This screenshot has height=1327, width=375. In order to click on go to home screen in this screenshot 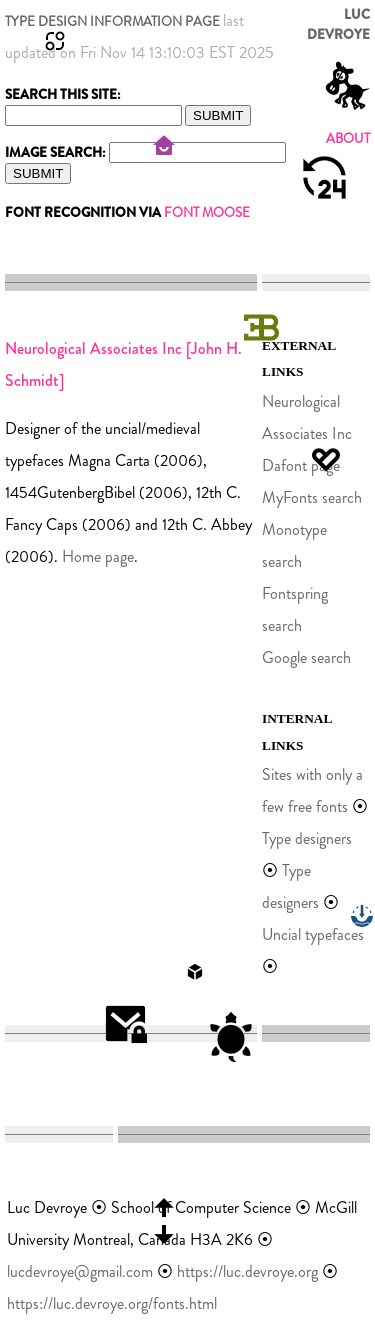, I will do `click(164, 146)`.